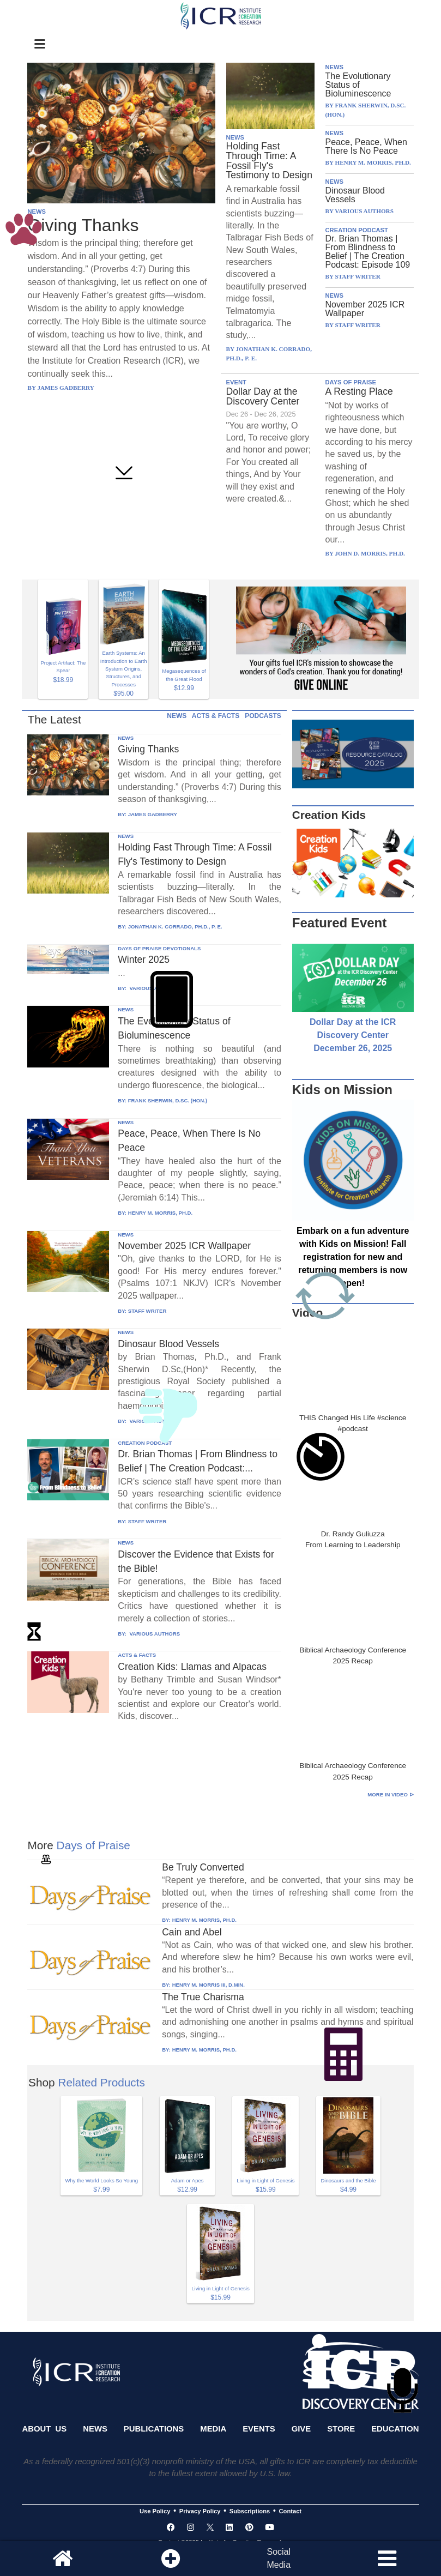 Image resolution: width=441 pixels, height=2576 pixels. What do you see at coordinates (325, 1295) in the screenshot?
I see `sync data across devices` at bounding box center [325, 1295].